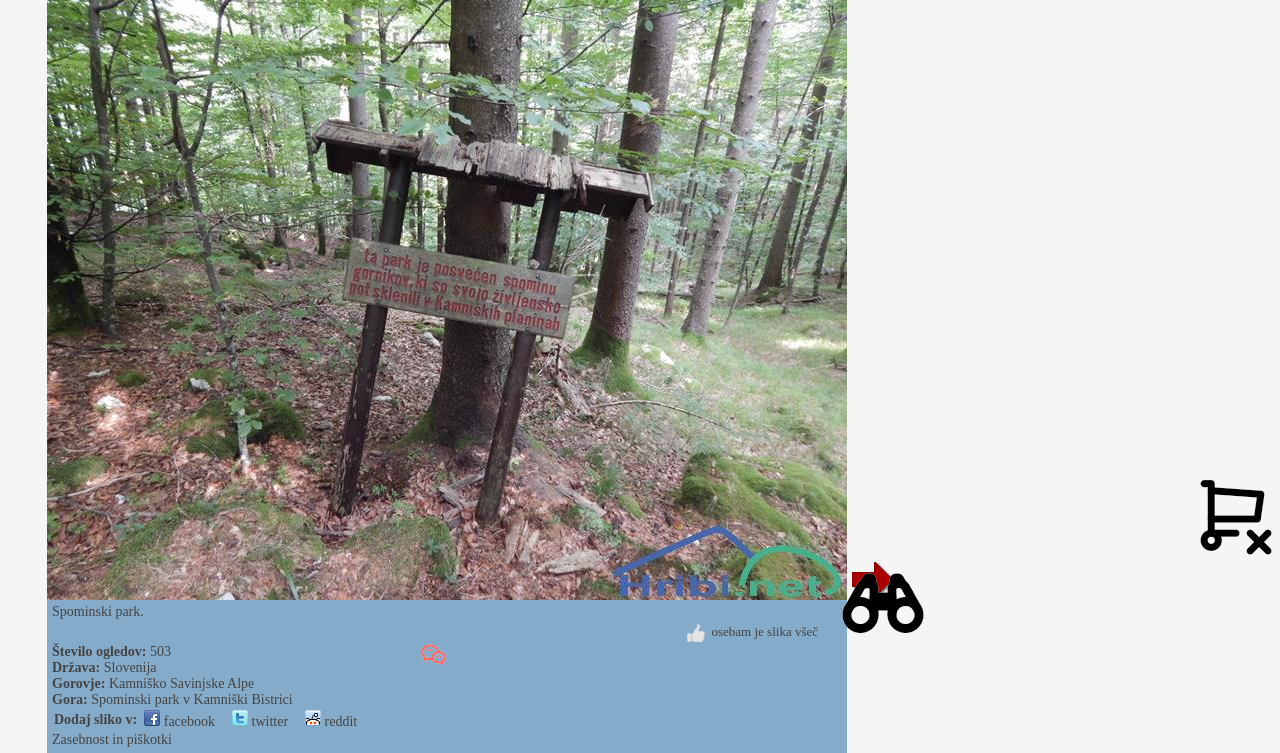 The width and height of the screenshot is (1280, 753). I want to click on search or explore content, so click(883, 597).